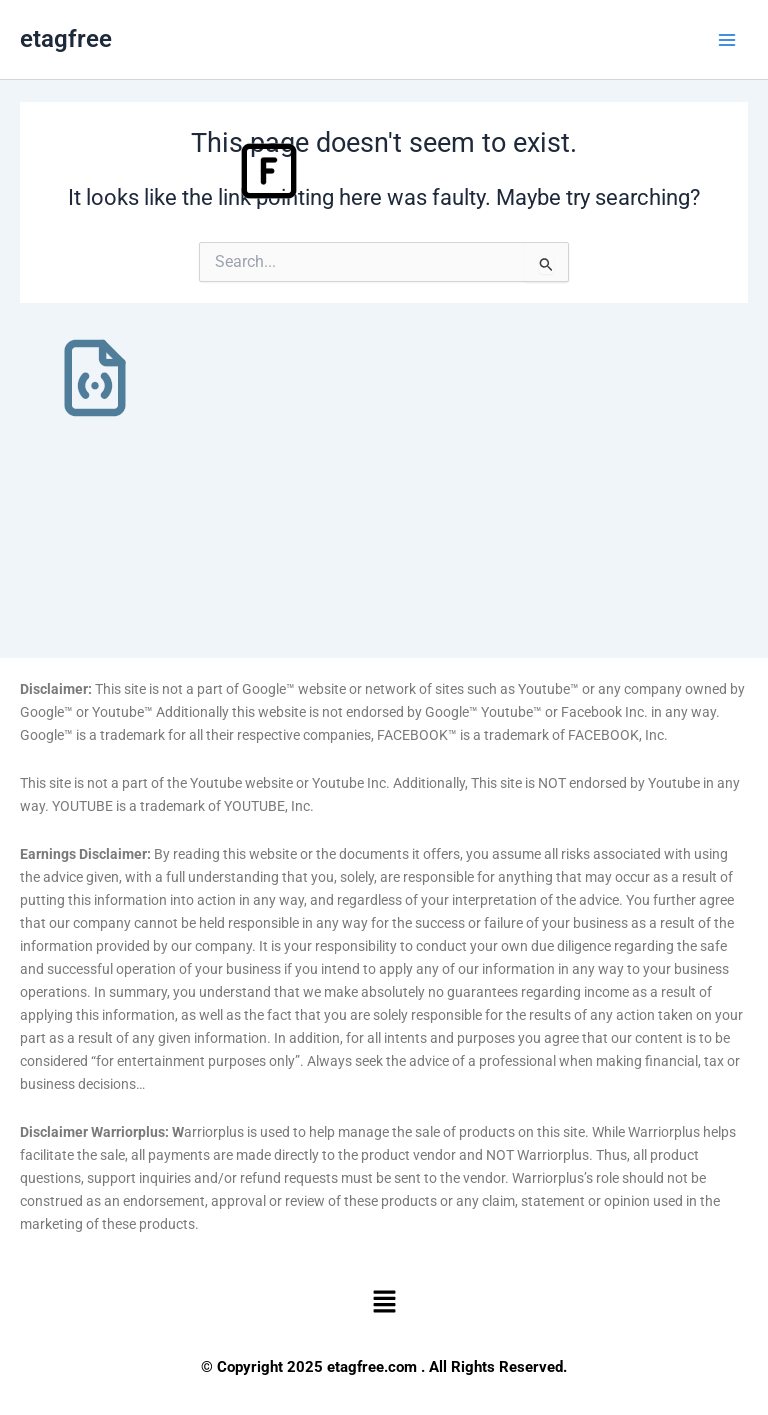 The width and height of the screenshot is (768, 1415). What do you see at coordinates (269, 171) in the screenshot?
I see `facebook app or social media shortcut` at bounding box center [269, 171].